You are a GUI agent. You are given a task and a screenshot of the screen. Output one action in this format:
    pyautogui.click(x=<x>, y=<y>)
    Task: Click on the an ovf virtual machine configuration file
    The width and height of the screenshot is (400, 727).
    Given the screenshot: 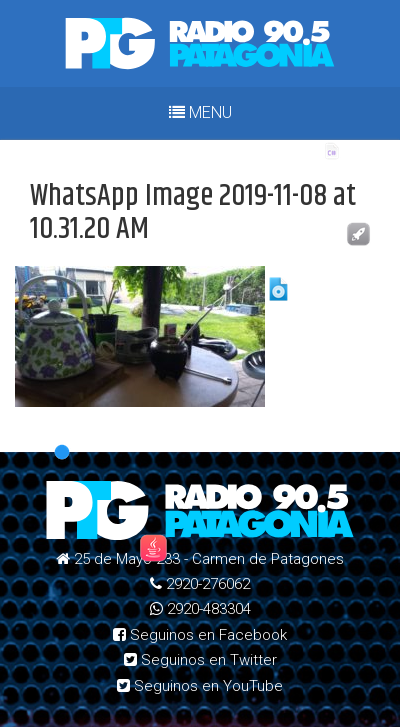 What is the action you would take?
    pyautogui.click(x=278, y=289)
    